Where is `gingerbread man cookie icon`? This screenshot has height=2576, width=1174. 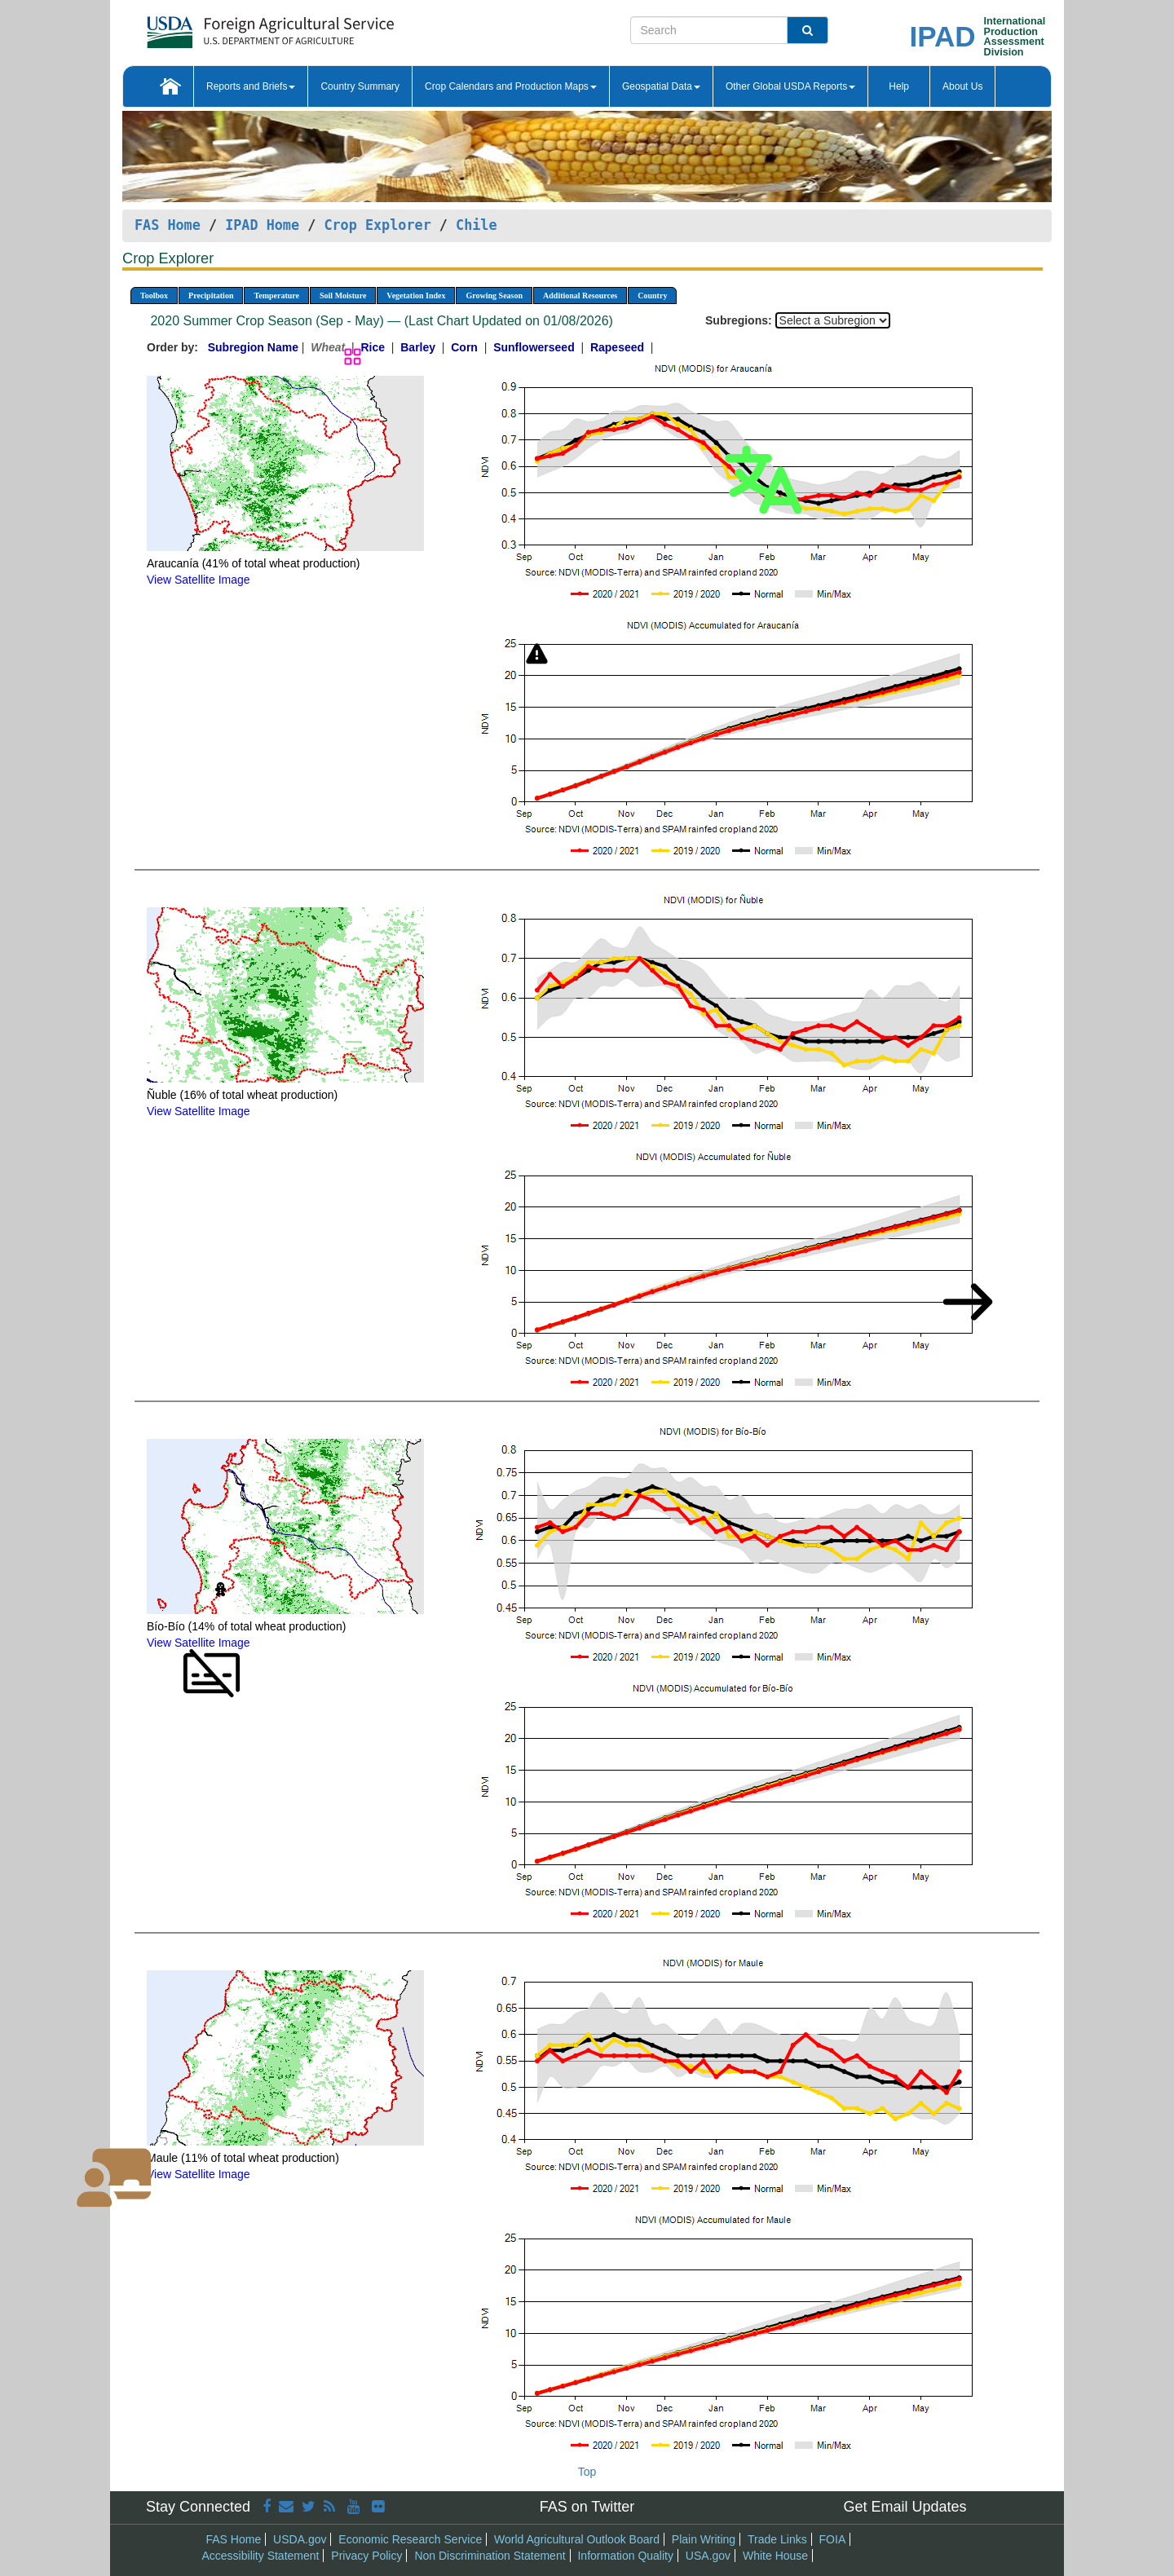
gingerbread man cookie icon is located at coordinates (220, 1589).